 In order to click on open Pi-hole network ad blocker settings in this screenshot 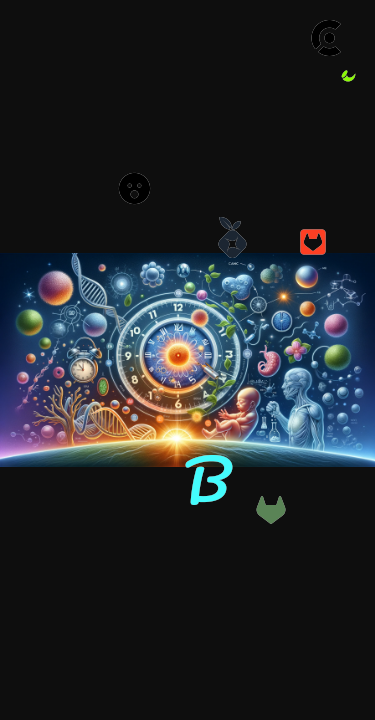, I will do `click(232, 237)`.